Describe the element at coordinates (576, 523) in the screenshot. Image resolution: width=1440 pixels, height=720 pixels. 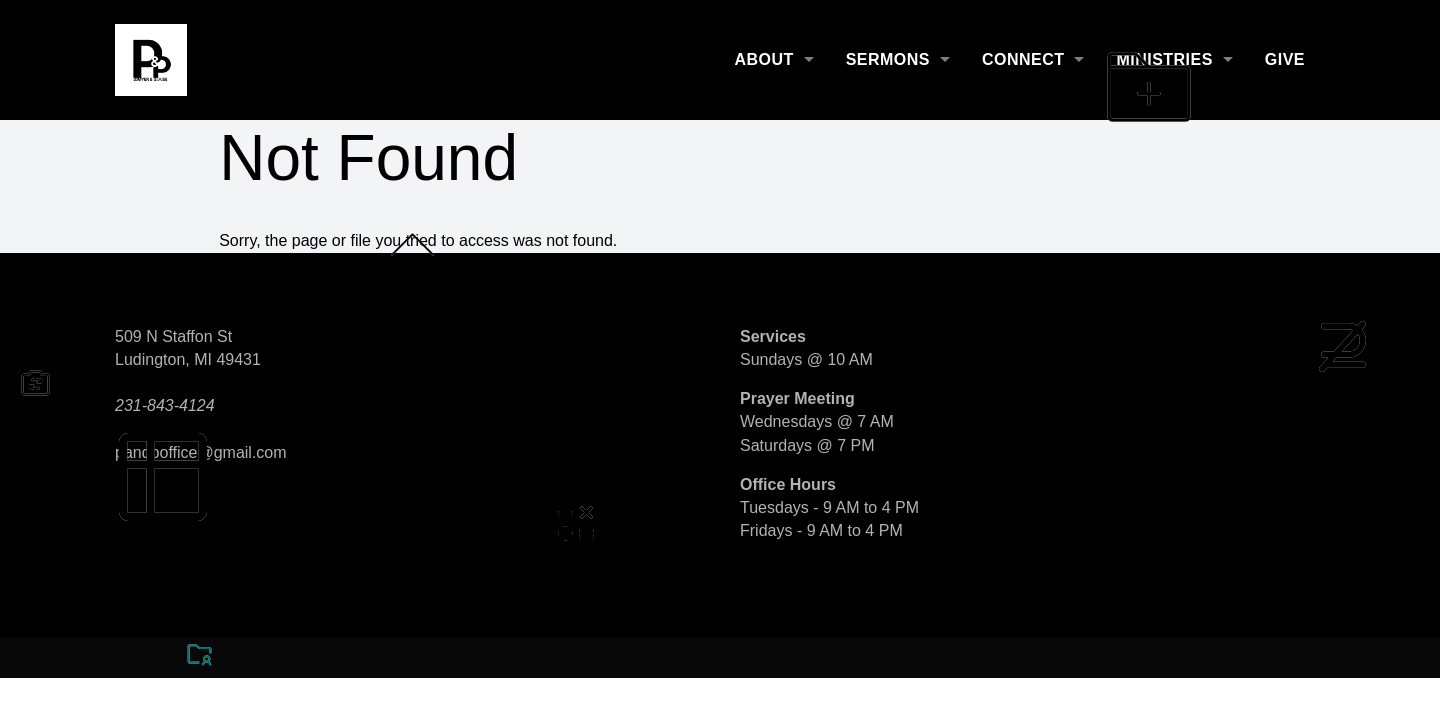
I see `open calculator or math tools` at that location.